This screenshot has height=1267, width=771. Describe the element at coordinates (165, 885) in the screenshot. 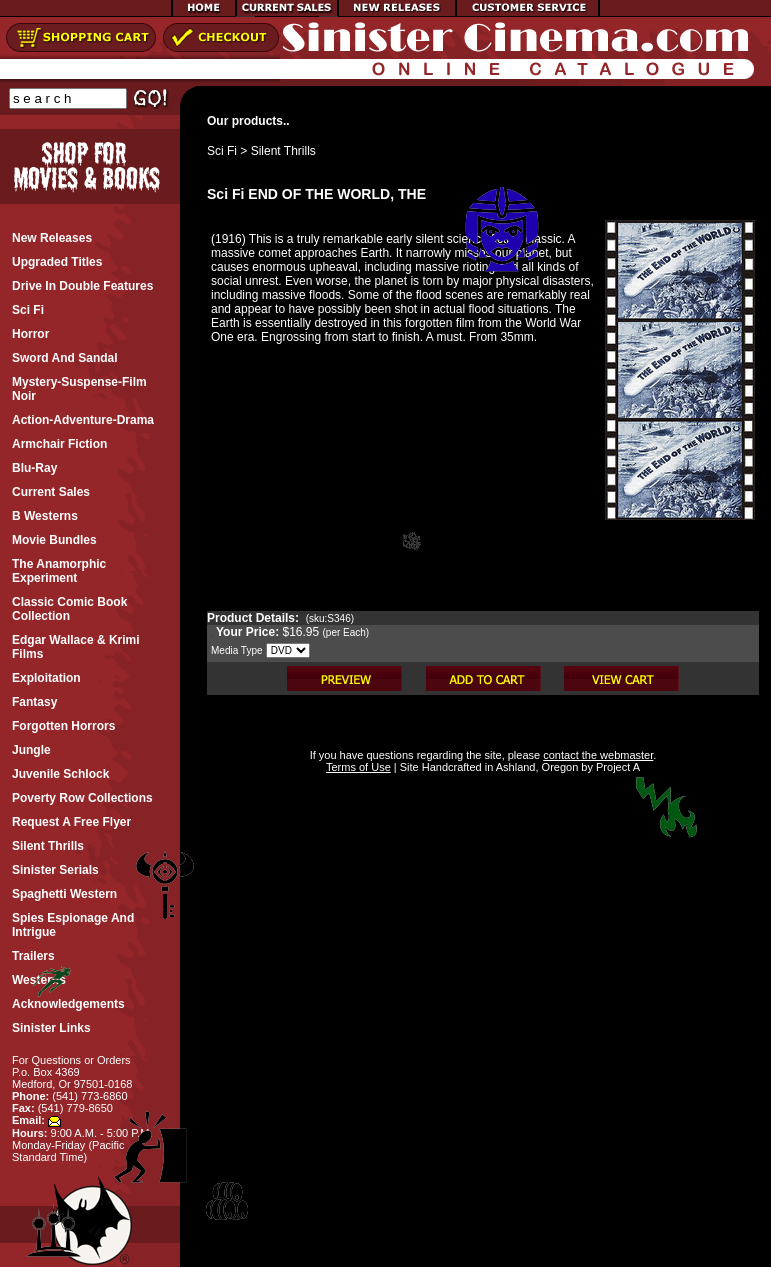

I see `access boss level or final challenge` at that location.